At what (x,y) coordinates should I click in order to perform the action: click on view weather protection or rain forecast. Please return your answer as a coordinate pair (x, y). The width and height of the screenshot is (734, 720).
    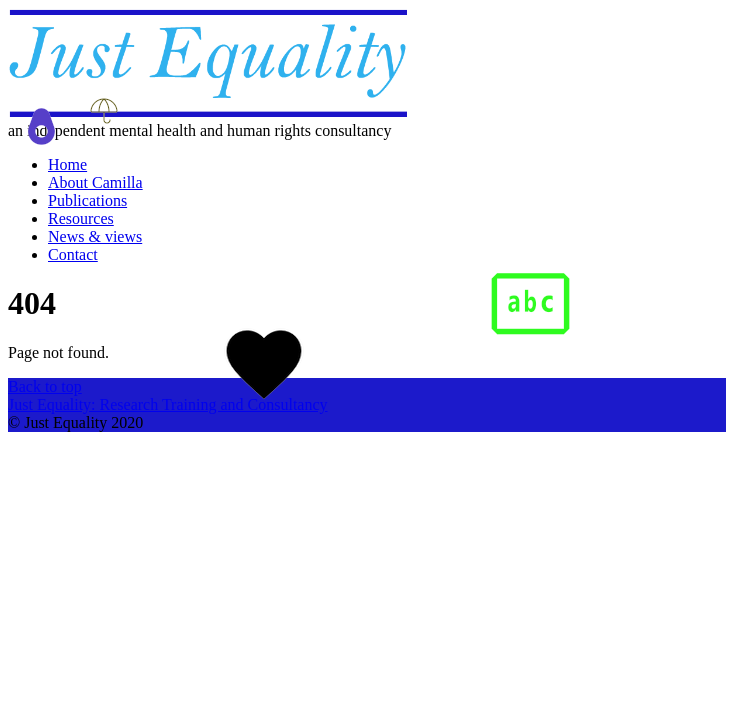
    Looking at the image, I should click on (104, 111).